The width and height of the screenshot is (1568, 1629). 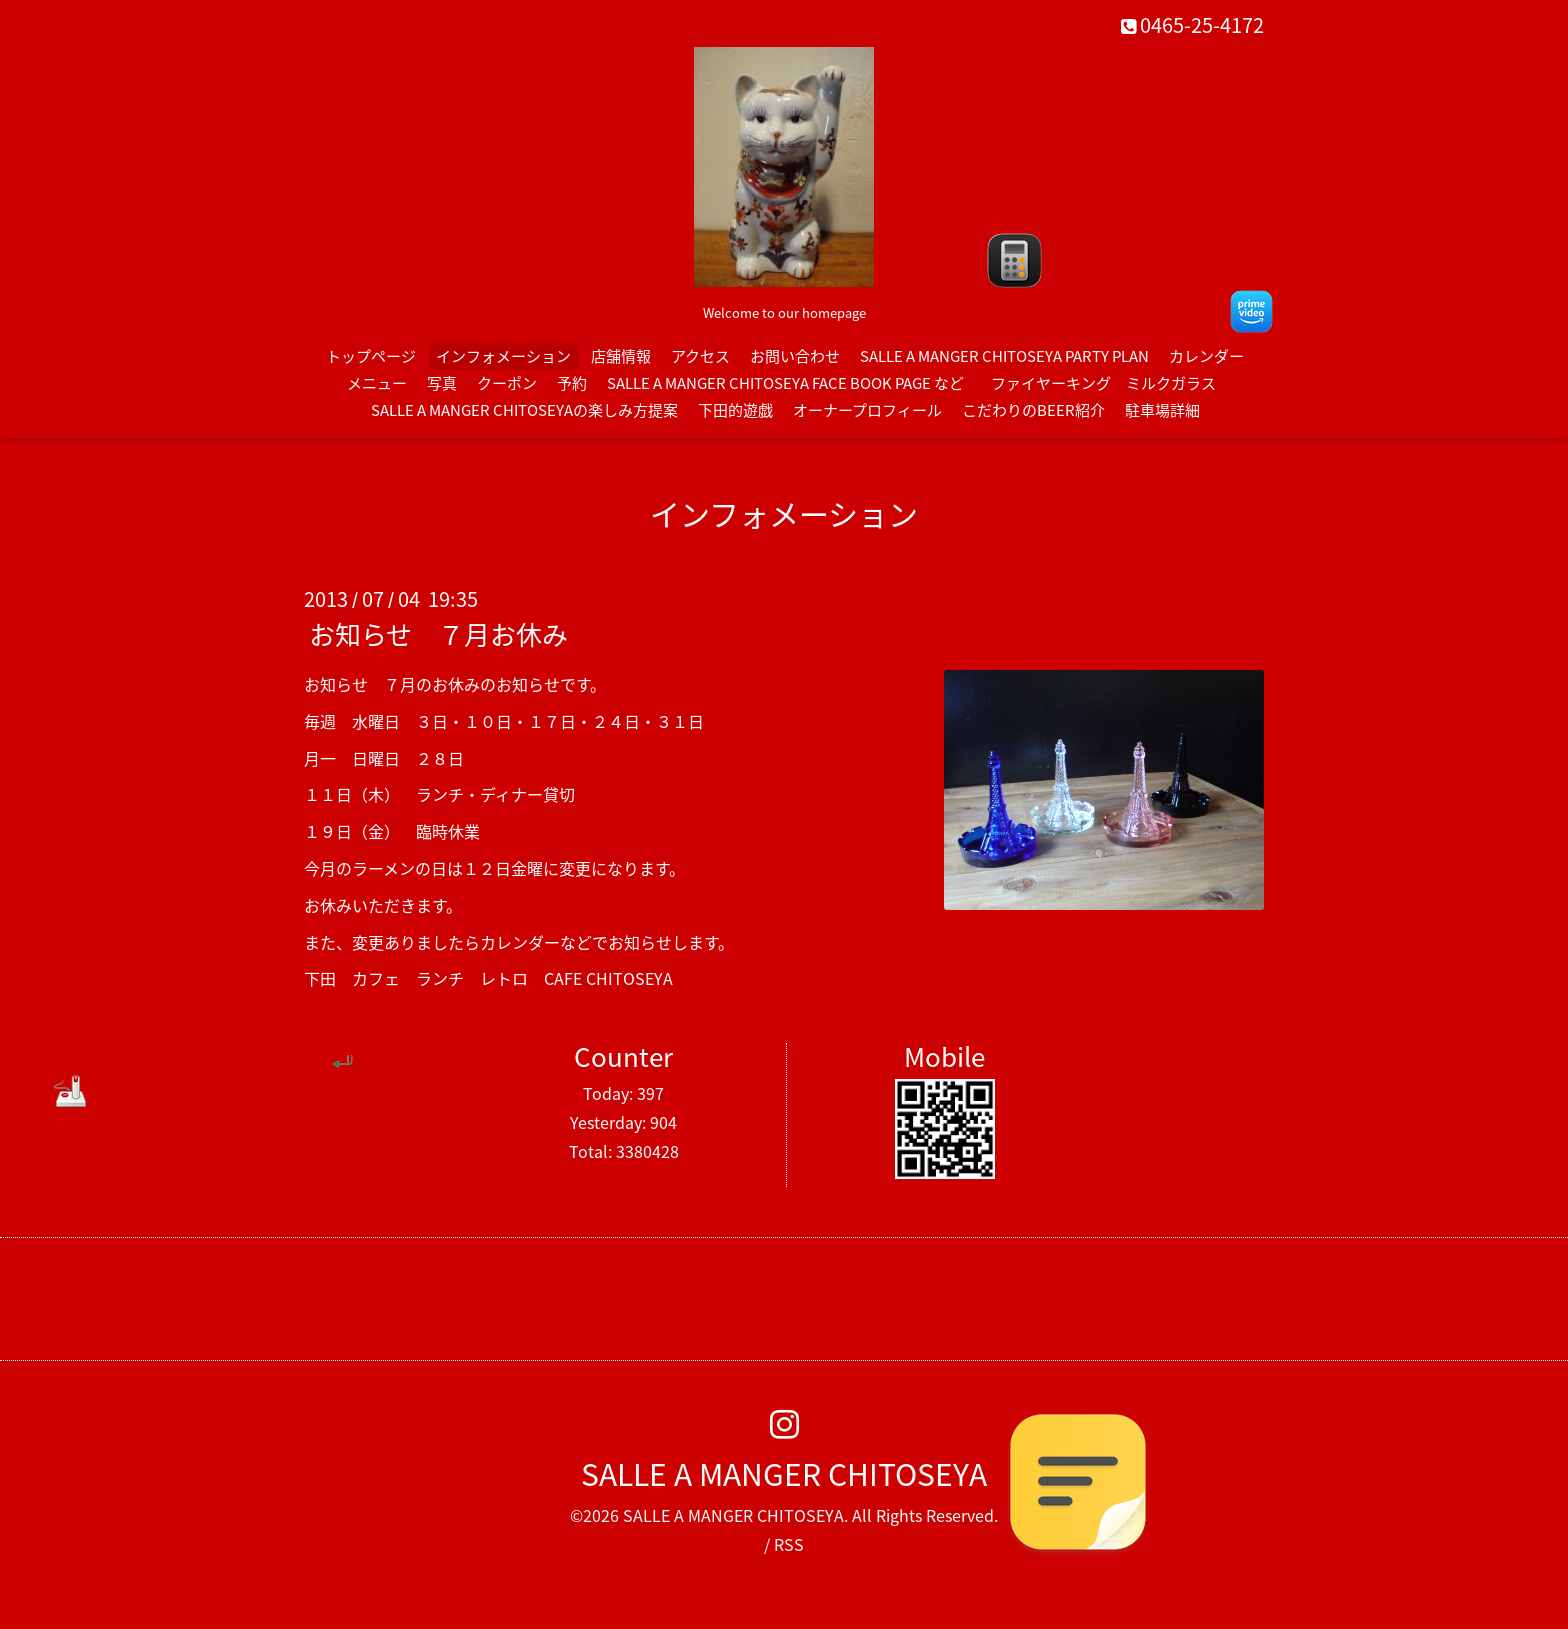 I want to click on open the calculator app, so click(x=1014, y=260).